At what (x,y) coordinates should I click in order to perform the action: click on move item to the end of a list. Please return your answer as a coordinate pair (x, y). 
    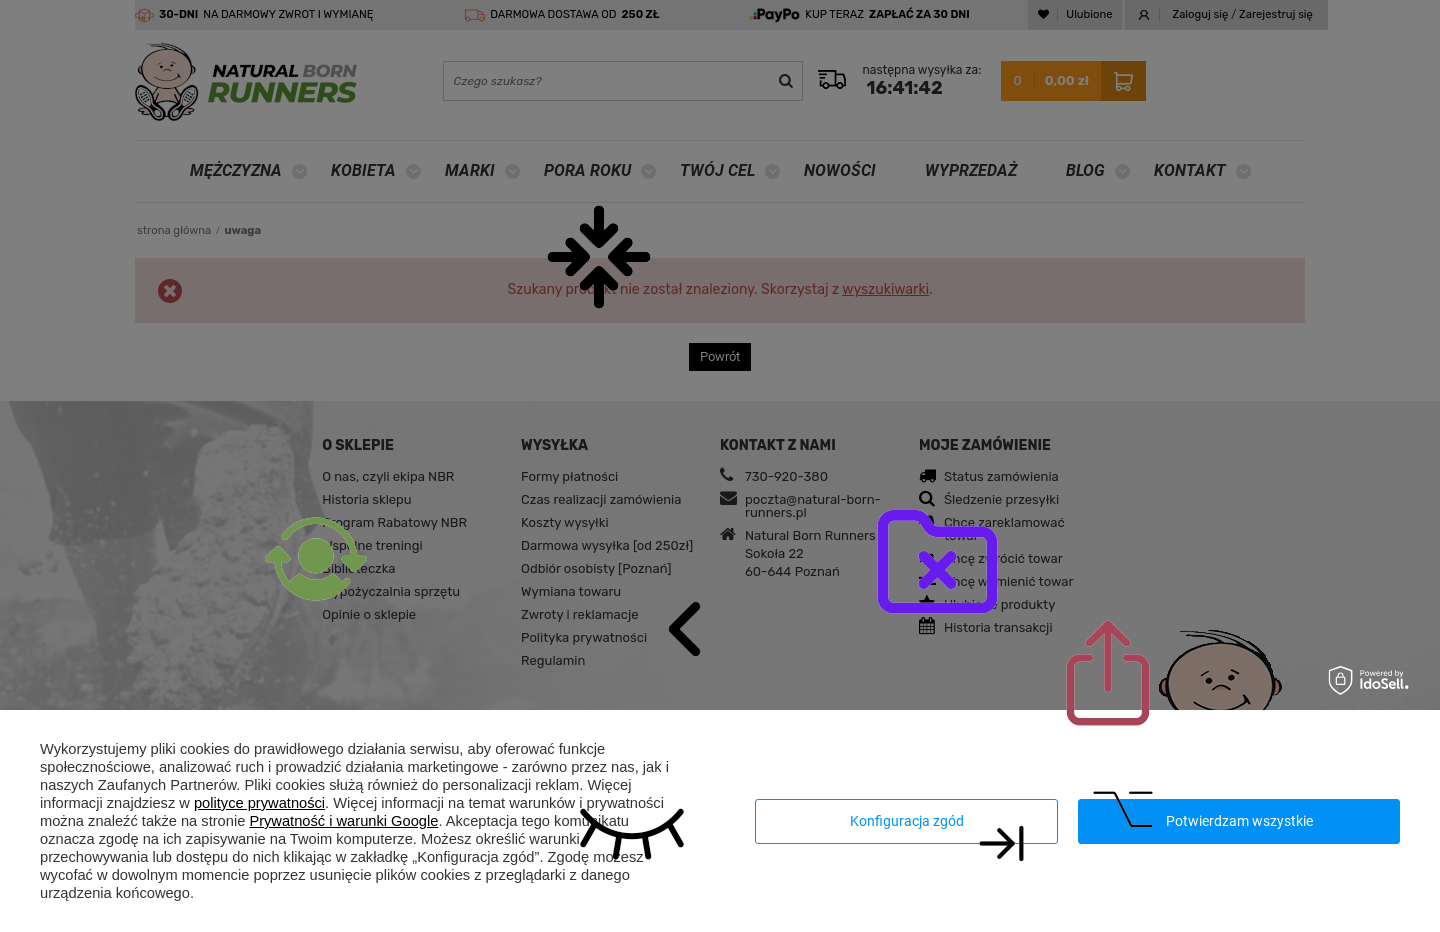
    Looking at the image, I should click on (1001, 843).